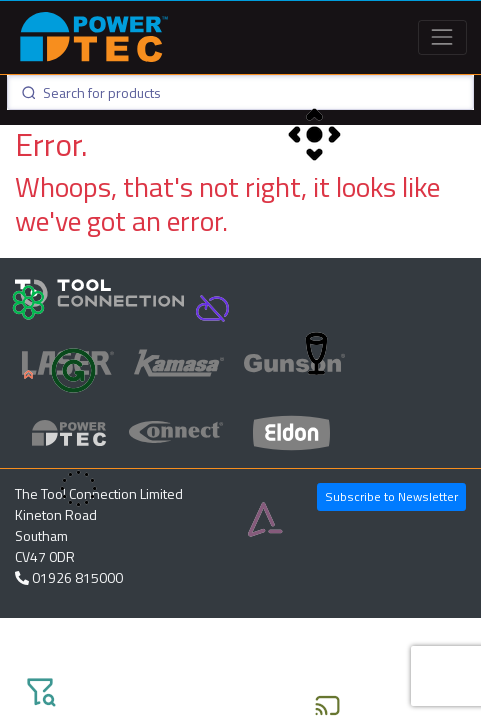 The height and width of the screenshot is (720, 481). Describe the element at coordinates (40, 691) in the screenshot. I see `search within filtered results` at that location.